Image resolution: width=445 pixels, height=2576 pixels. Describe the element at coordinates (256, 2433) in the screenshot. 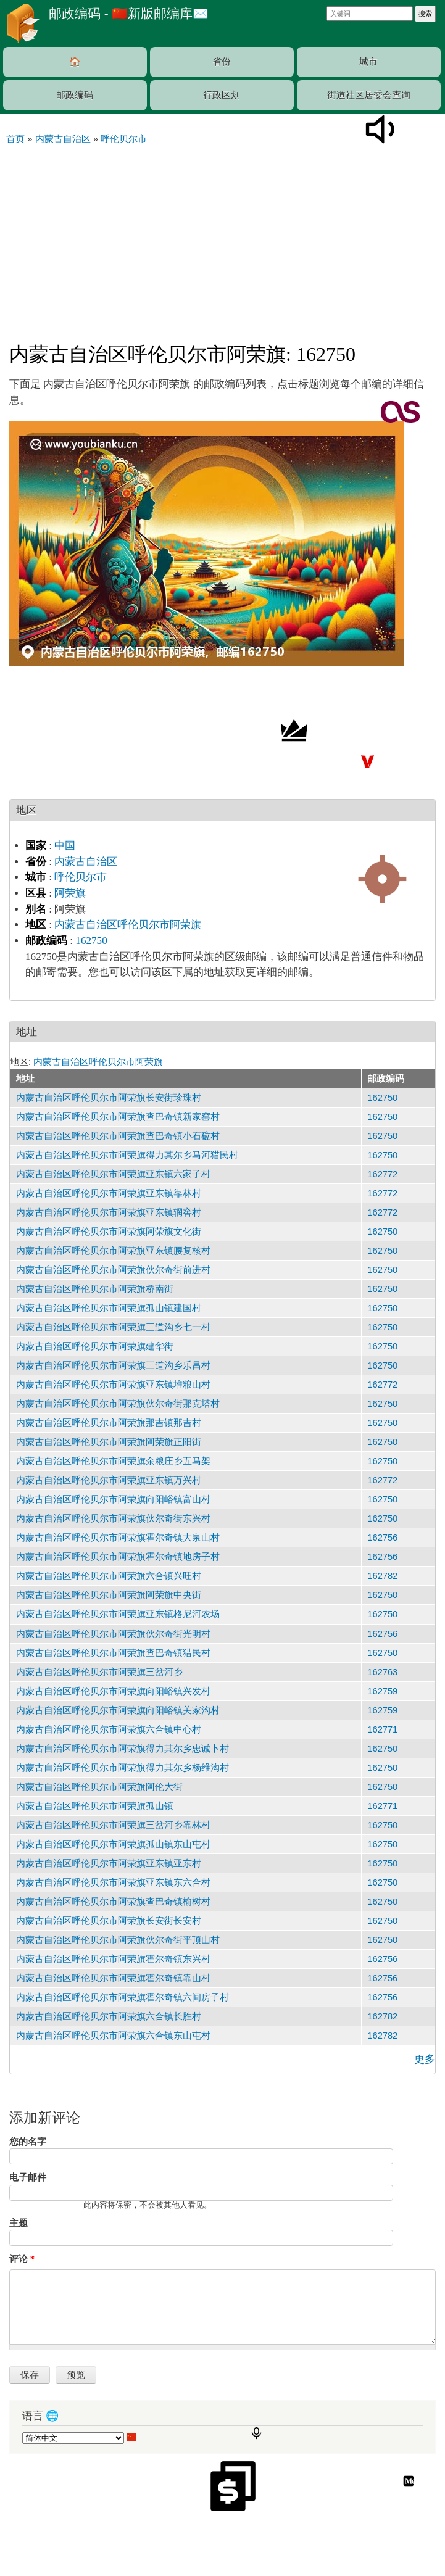

I see `tap to start voice recording` at that location.